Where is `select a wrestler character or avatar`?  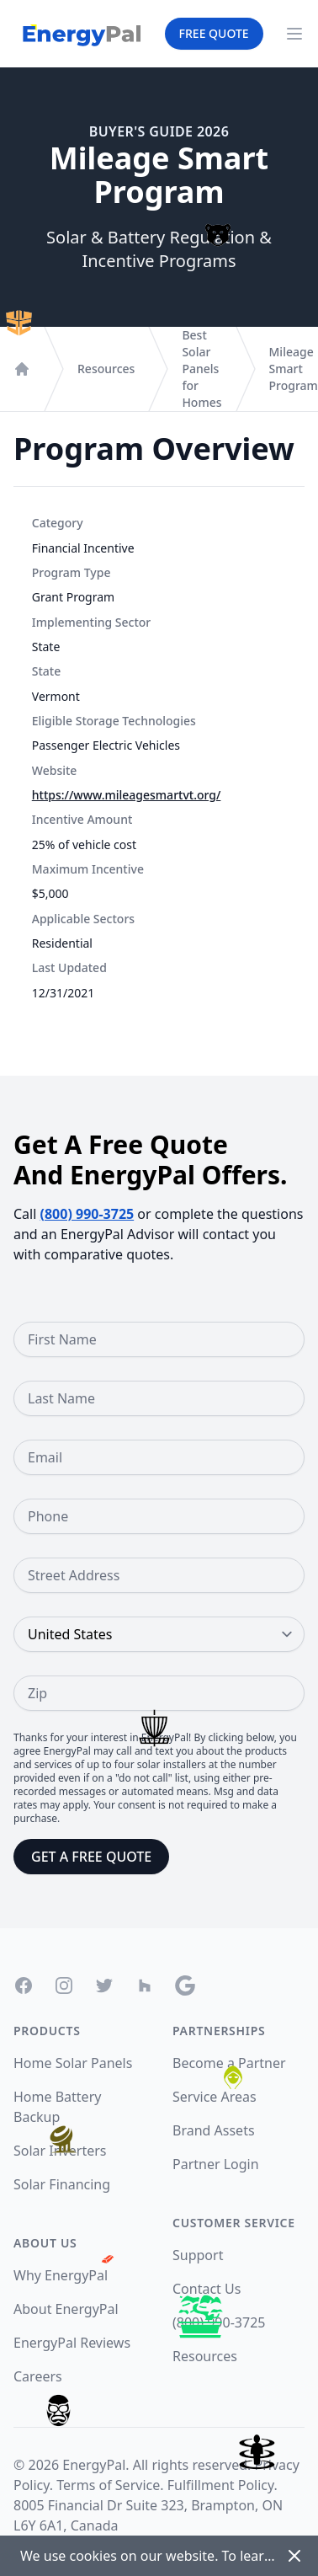
select a wrestler character or avatar is located at coordinates (58, 2410).